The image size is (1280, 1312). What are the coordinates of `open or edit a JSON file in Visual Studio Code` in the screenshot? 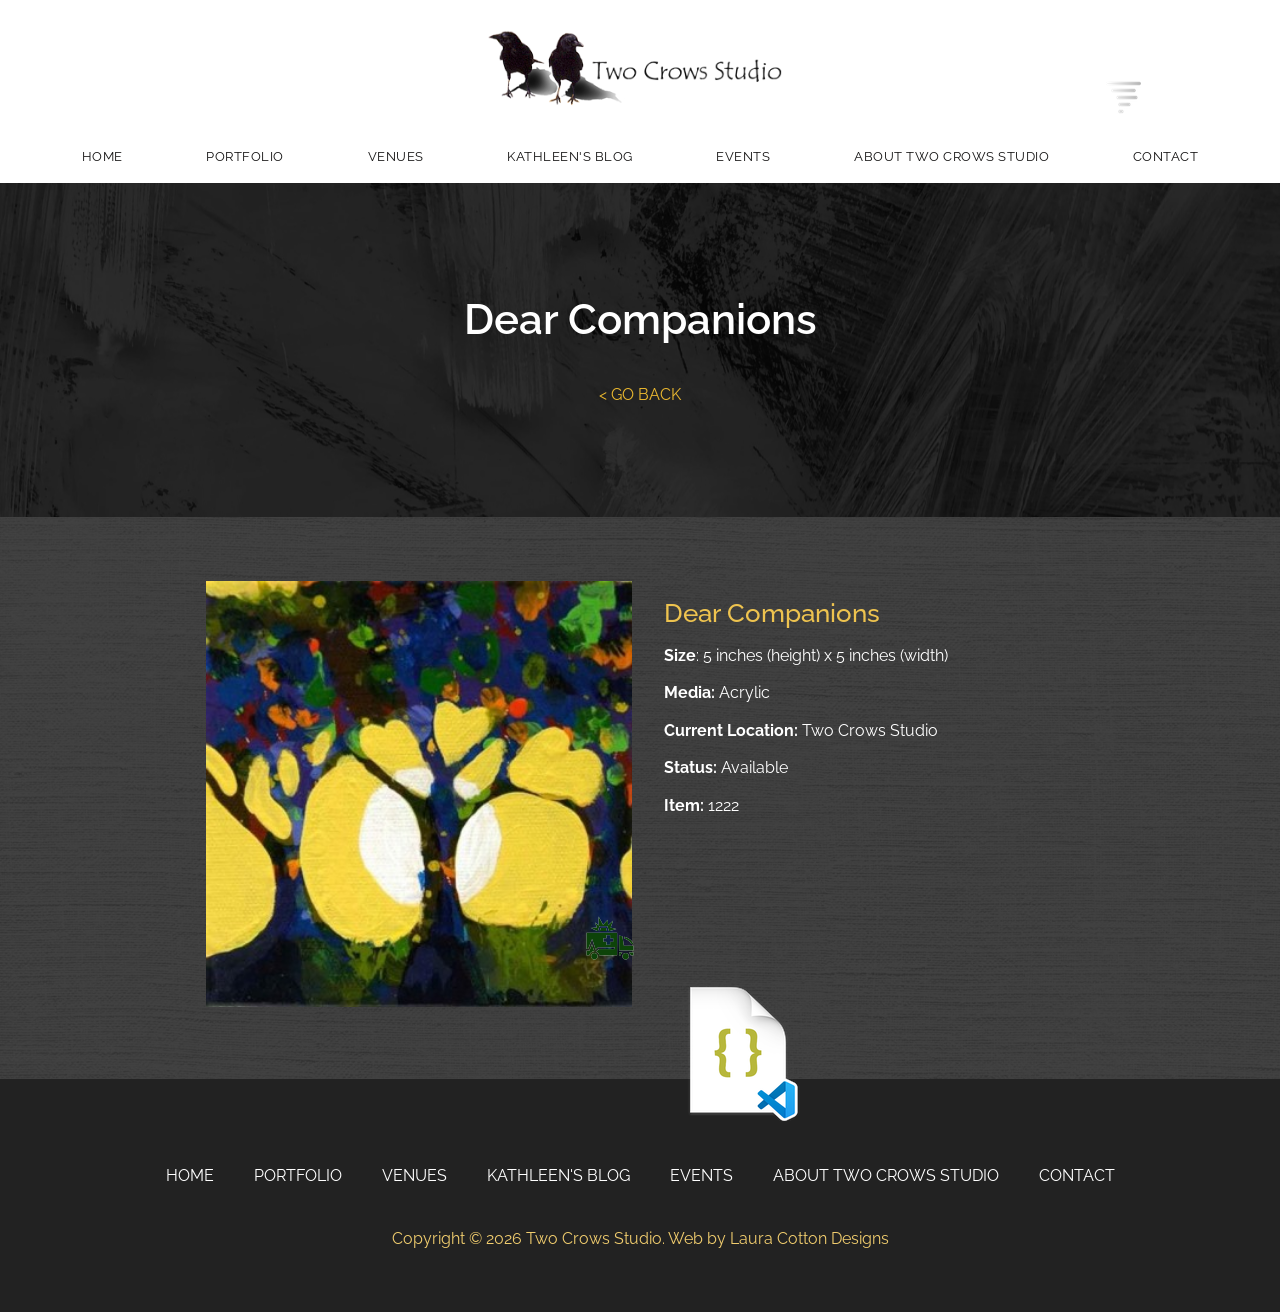 It's located at (738, 1053).